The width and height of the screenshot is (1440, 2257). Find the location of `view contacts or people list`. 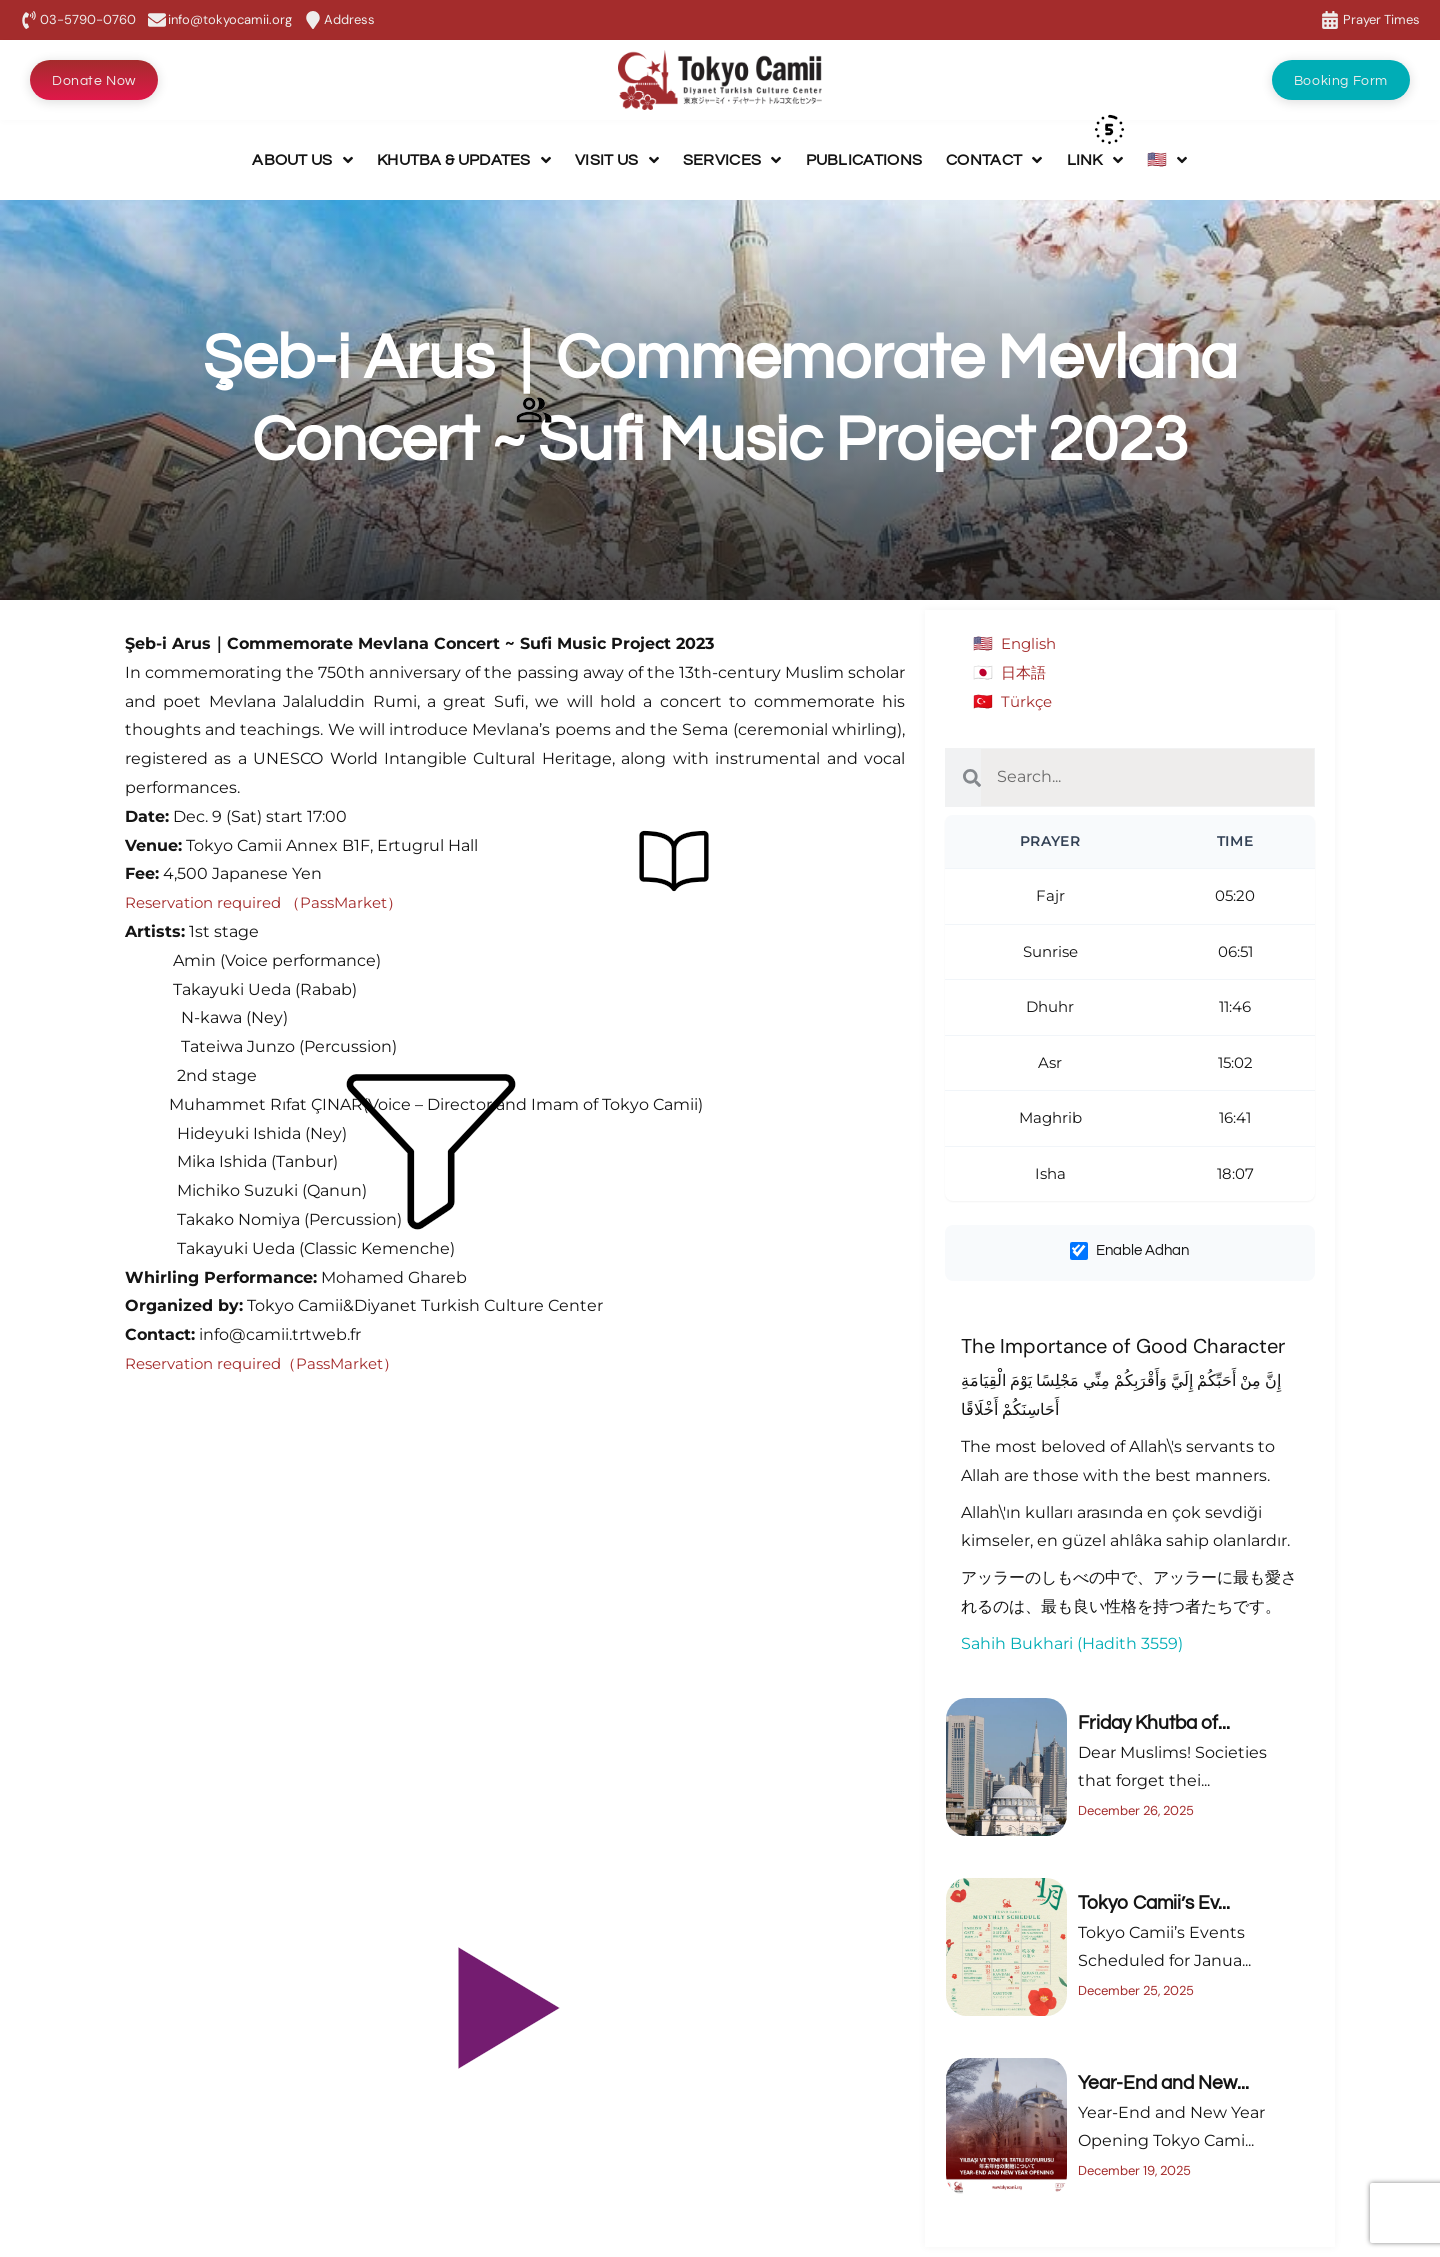

view contacts or people list is located at coordinates (534, 410).